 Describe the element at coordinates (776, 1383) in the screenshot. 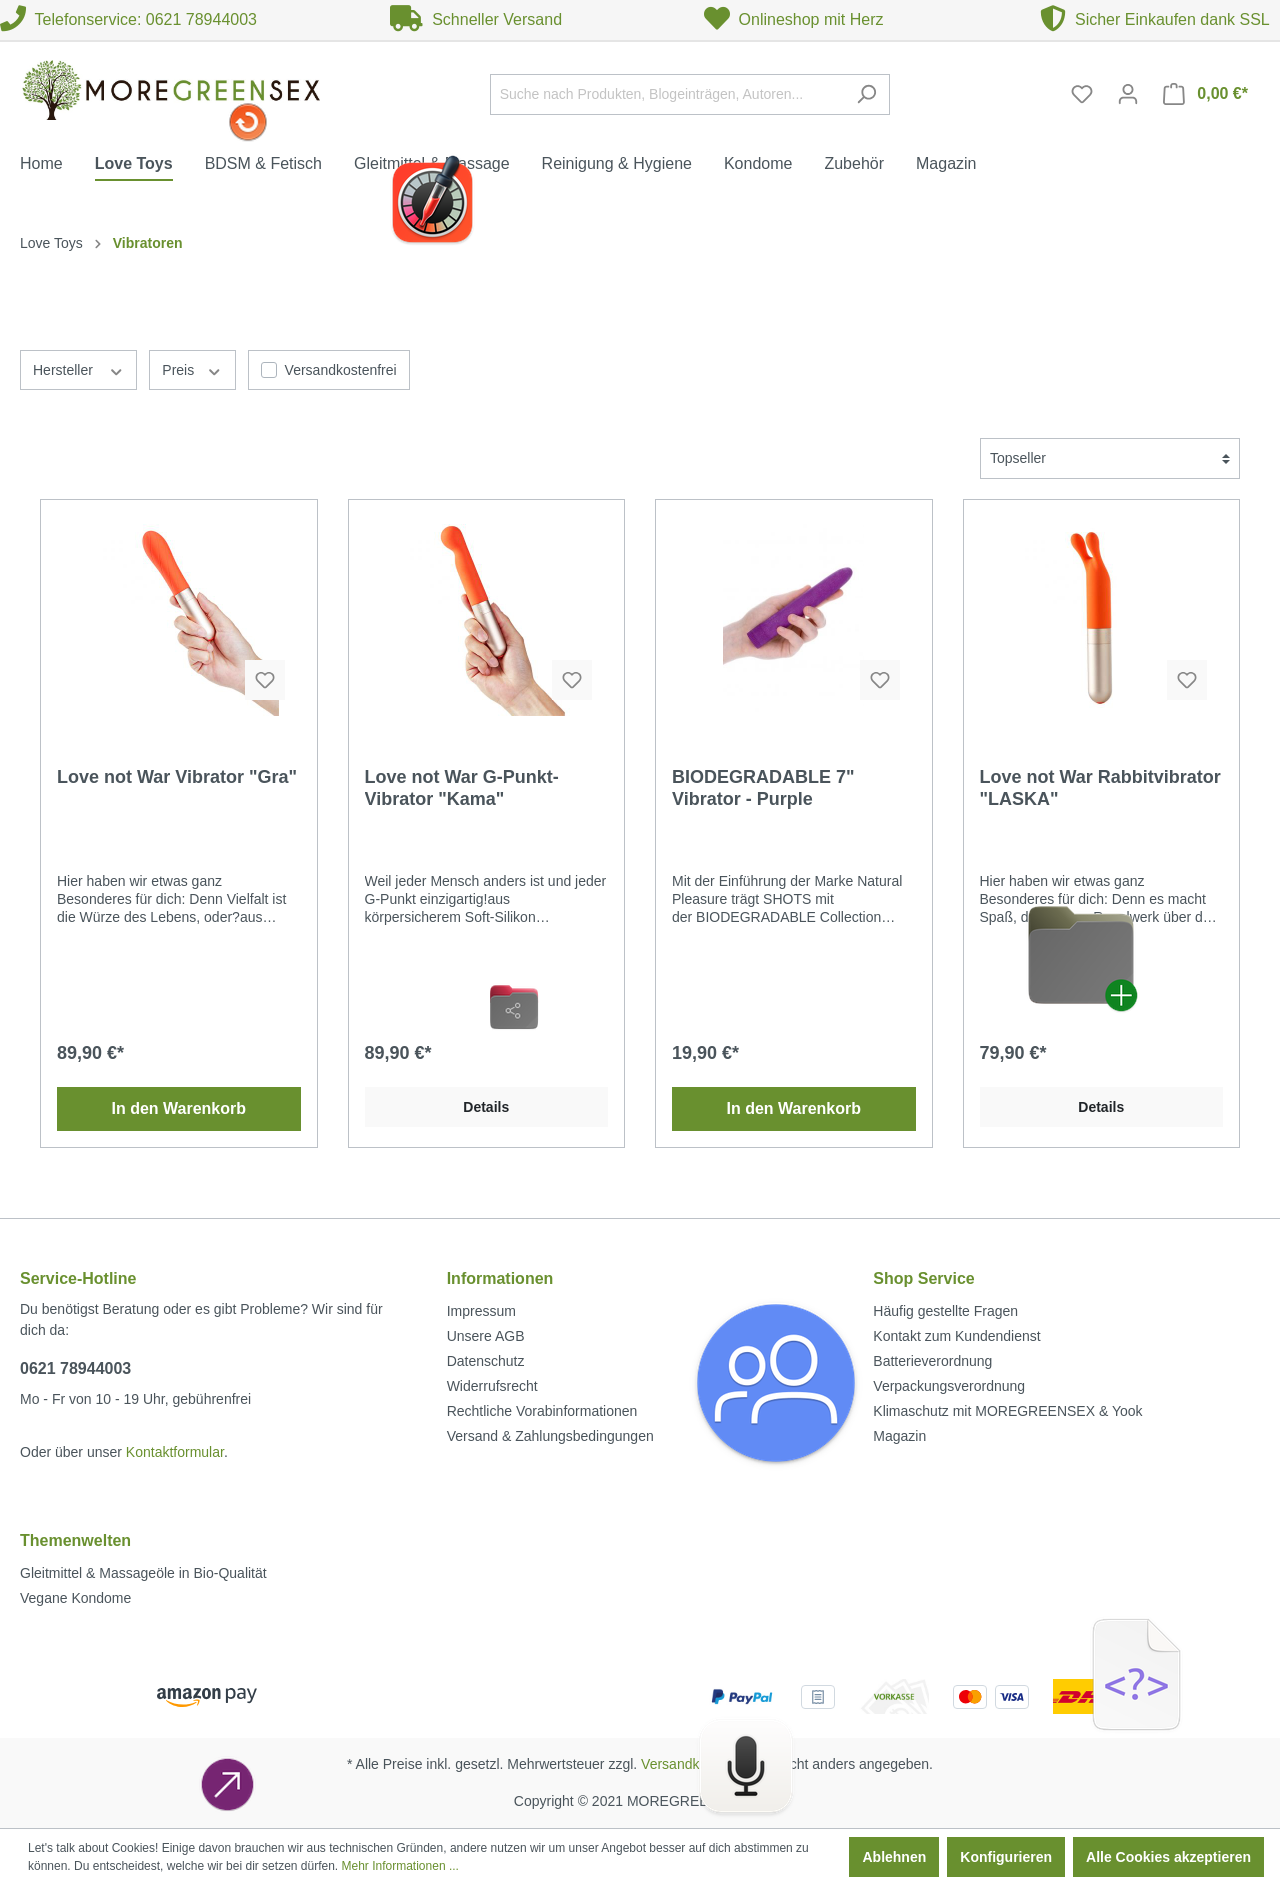

I see `access user accounts and settings` at that location.